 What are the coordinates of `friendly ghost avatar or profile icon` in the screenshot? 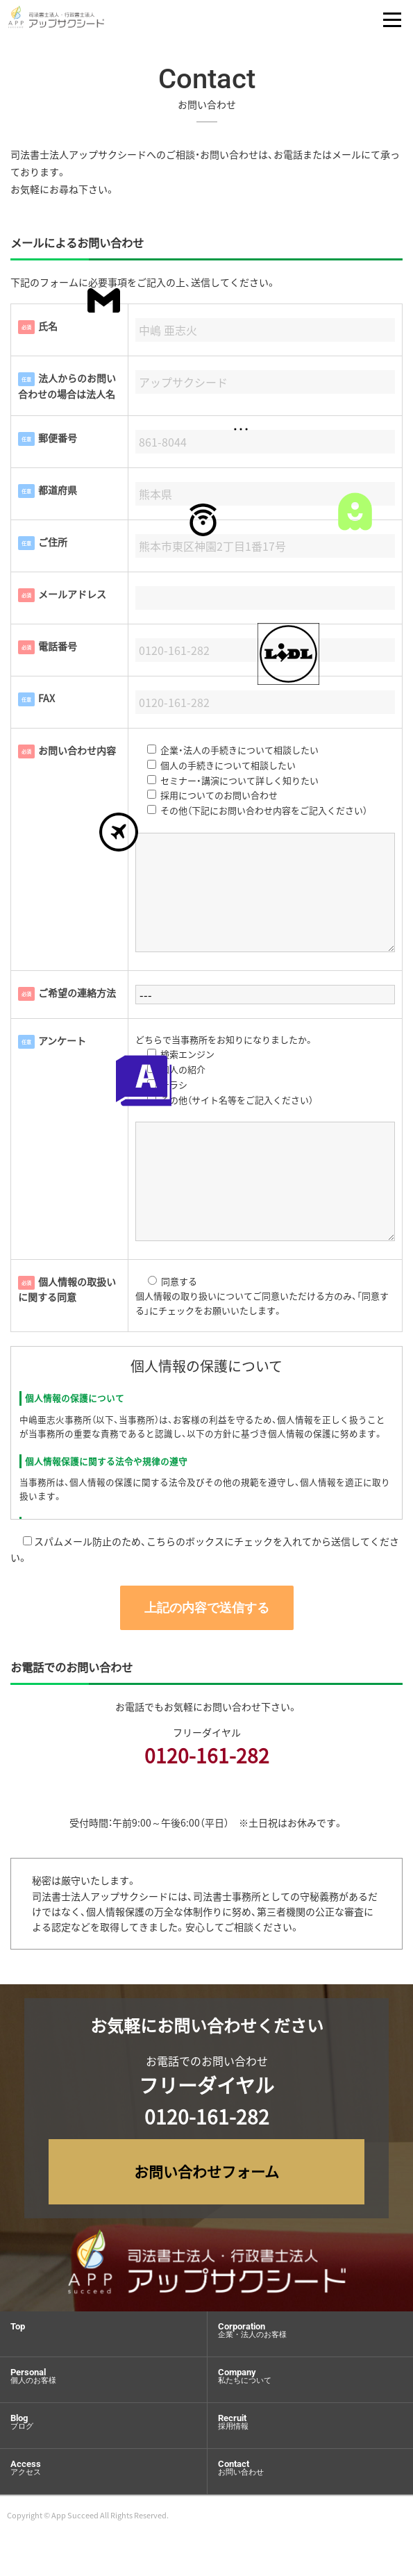 It's located at (355, 511).